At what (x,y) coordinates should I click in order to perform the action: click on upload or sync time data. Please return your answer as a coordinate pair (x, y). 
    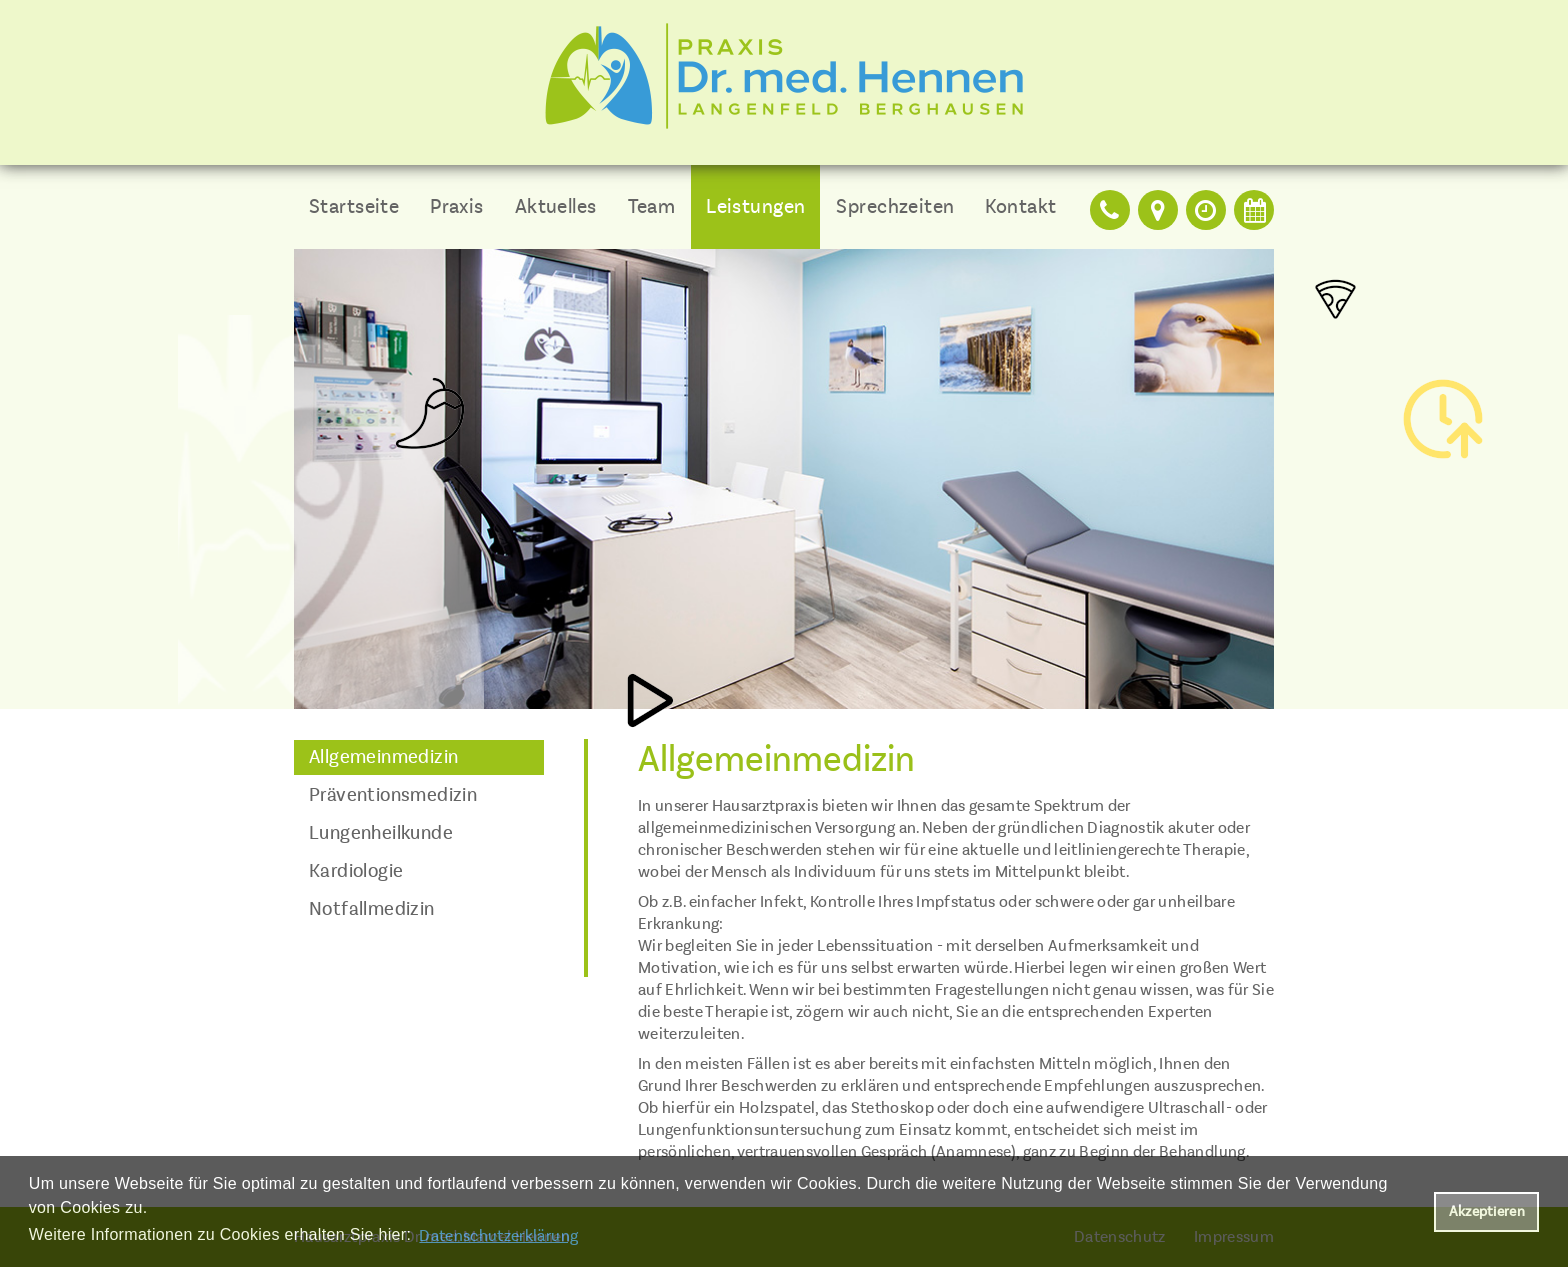
    Looking at the image, I should click on (1443, 419).